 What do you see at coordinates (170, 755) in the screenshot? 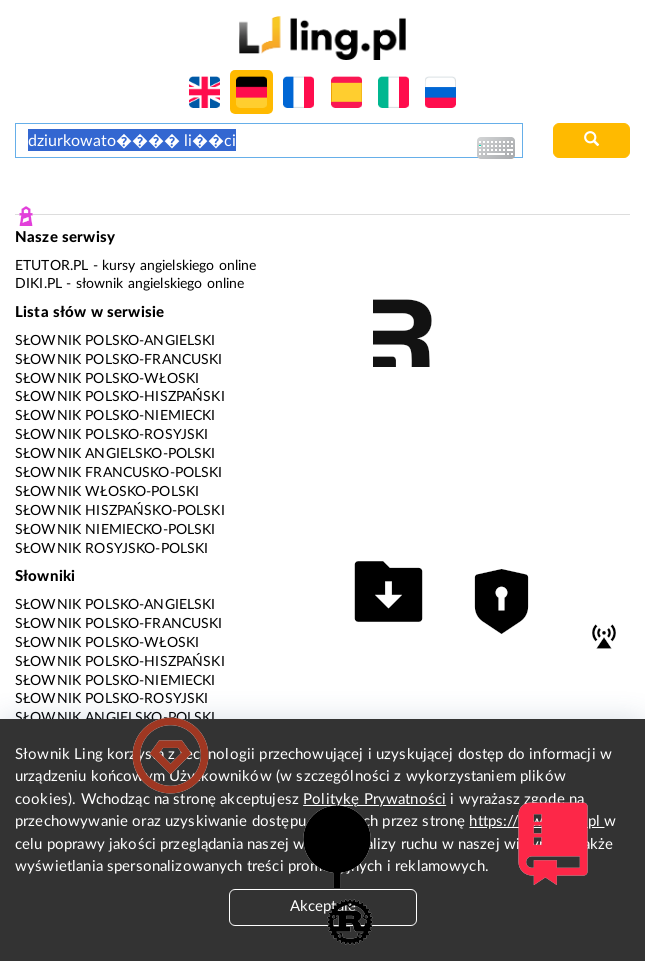
I see `copper cryptocurrency or token indicator` at bounding box center [170, 755].